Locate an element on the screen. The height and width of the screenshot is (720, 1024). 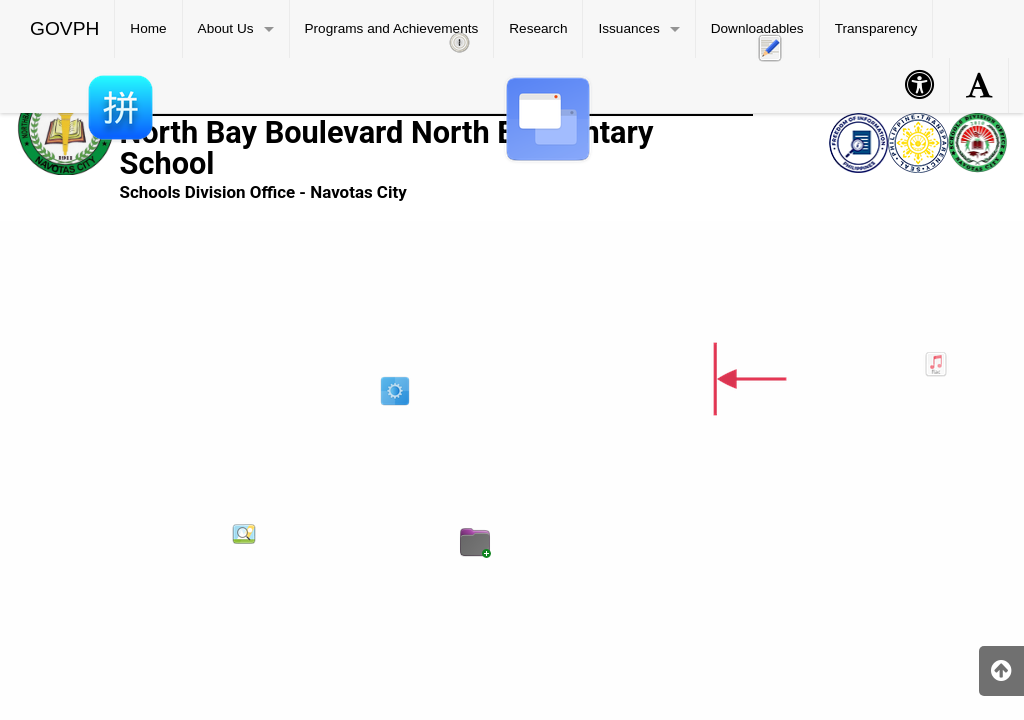
go to the first item in a list or sequence is located at coordinates (750, 379).